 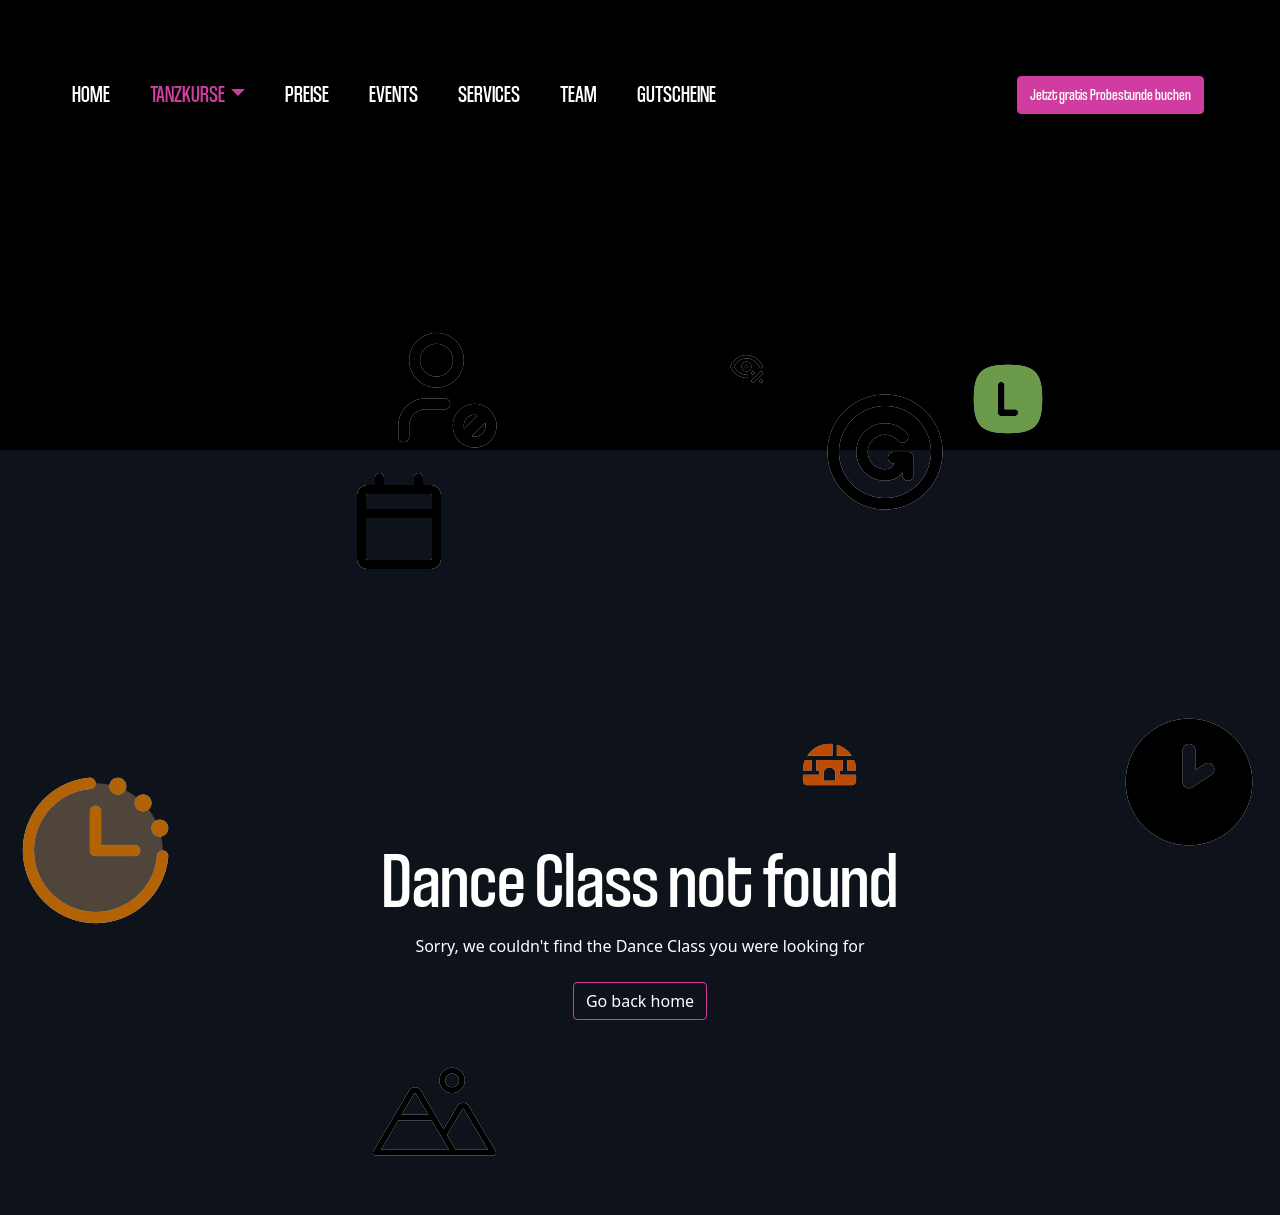 What do you see at coordinates (95, 850) in the screenshot?
I see `view remaining time or countdown timer` at bounding box center [95, 850].